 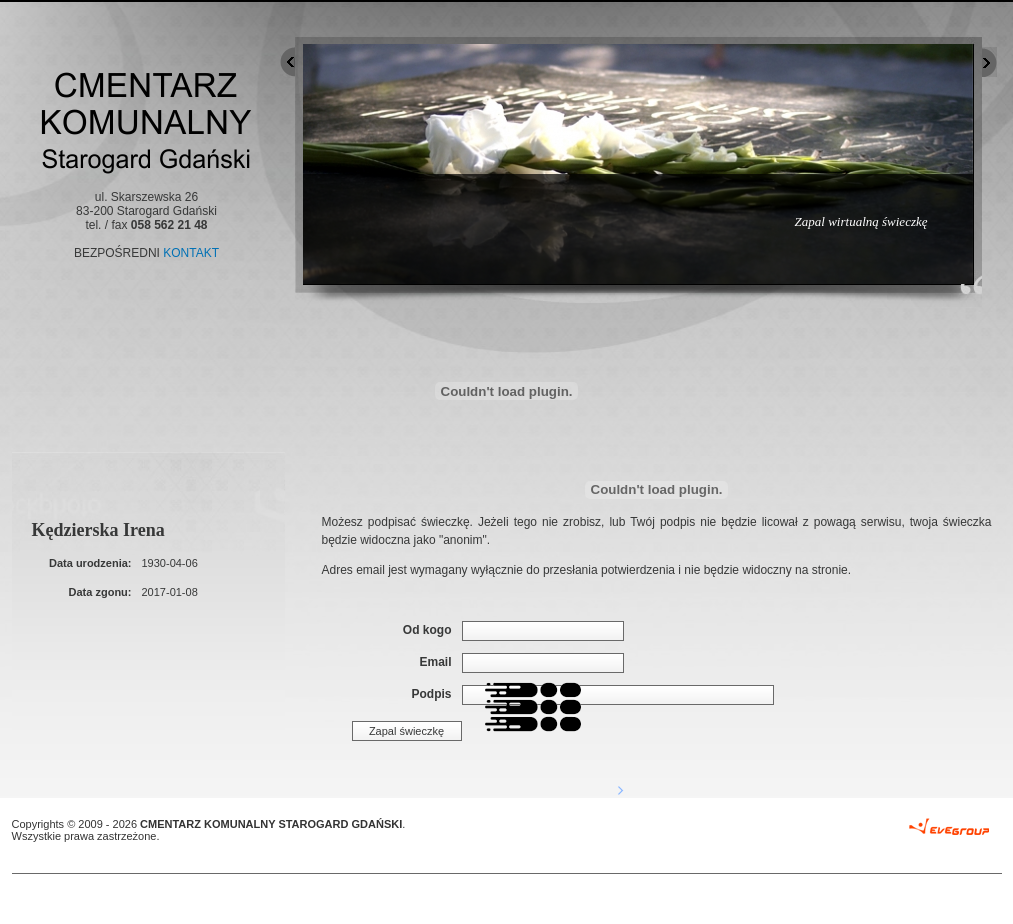 What do you see at coordinates (620, 790) in the screenshot?
I see `navigate to the next item or screen` at bounding box center [620, 790].